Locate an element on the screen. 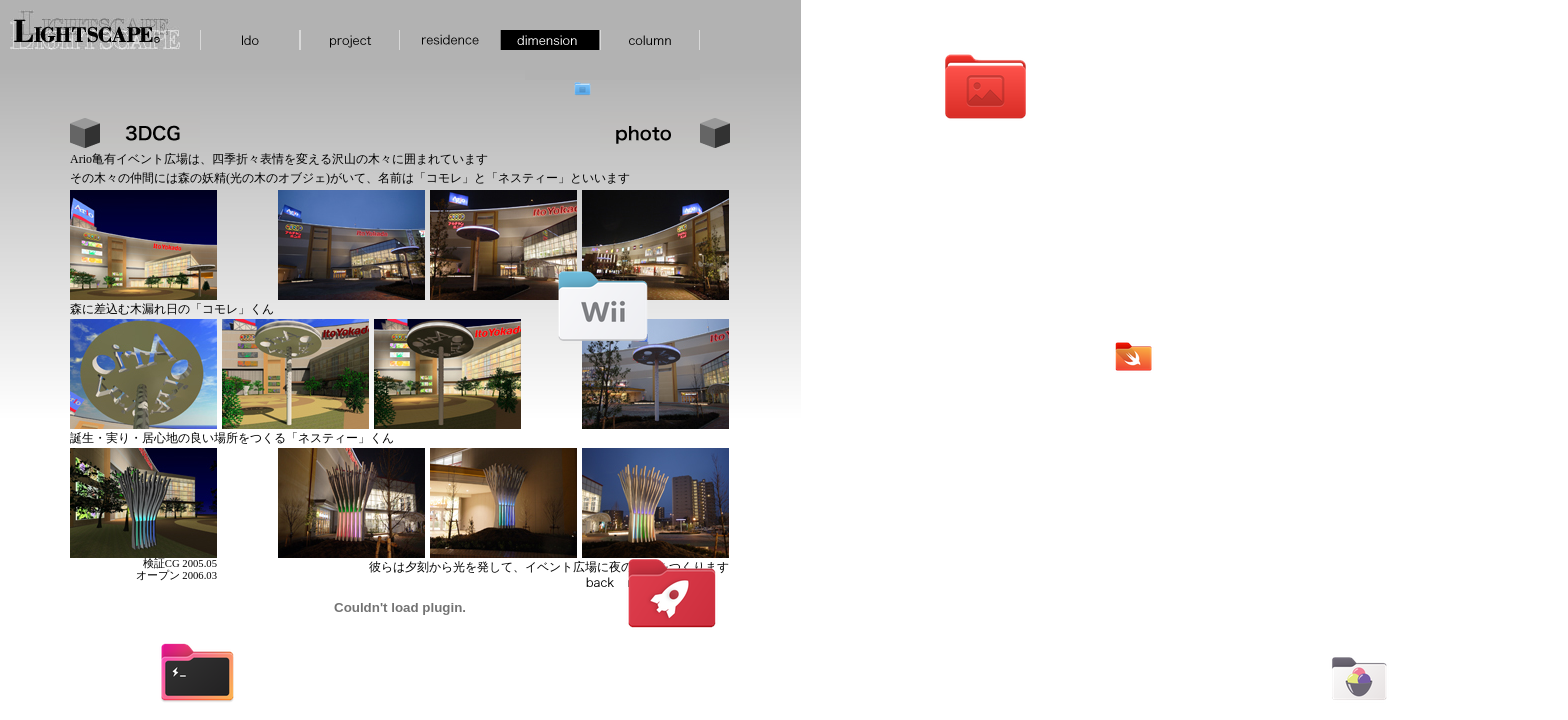  folder for nintendo wii related files and games is located at coordinates (602, 308).